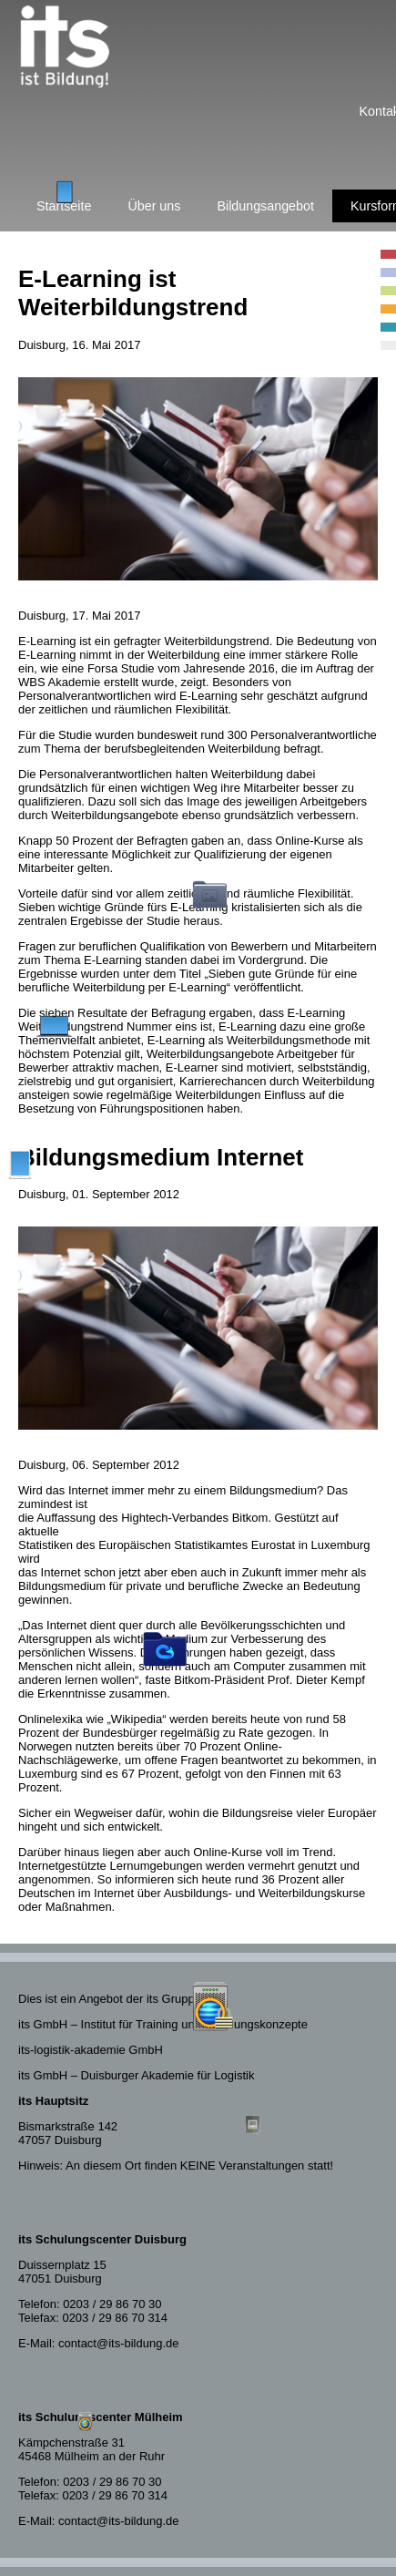 The height and width of the screenshot is (2576, 396). Describe the element at coordinates (20, 1161) in the screenshot. I see `iPad Mini 3 device with cellular connectivity` at that location.